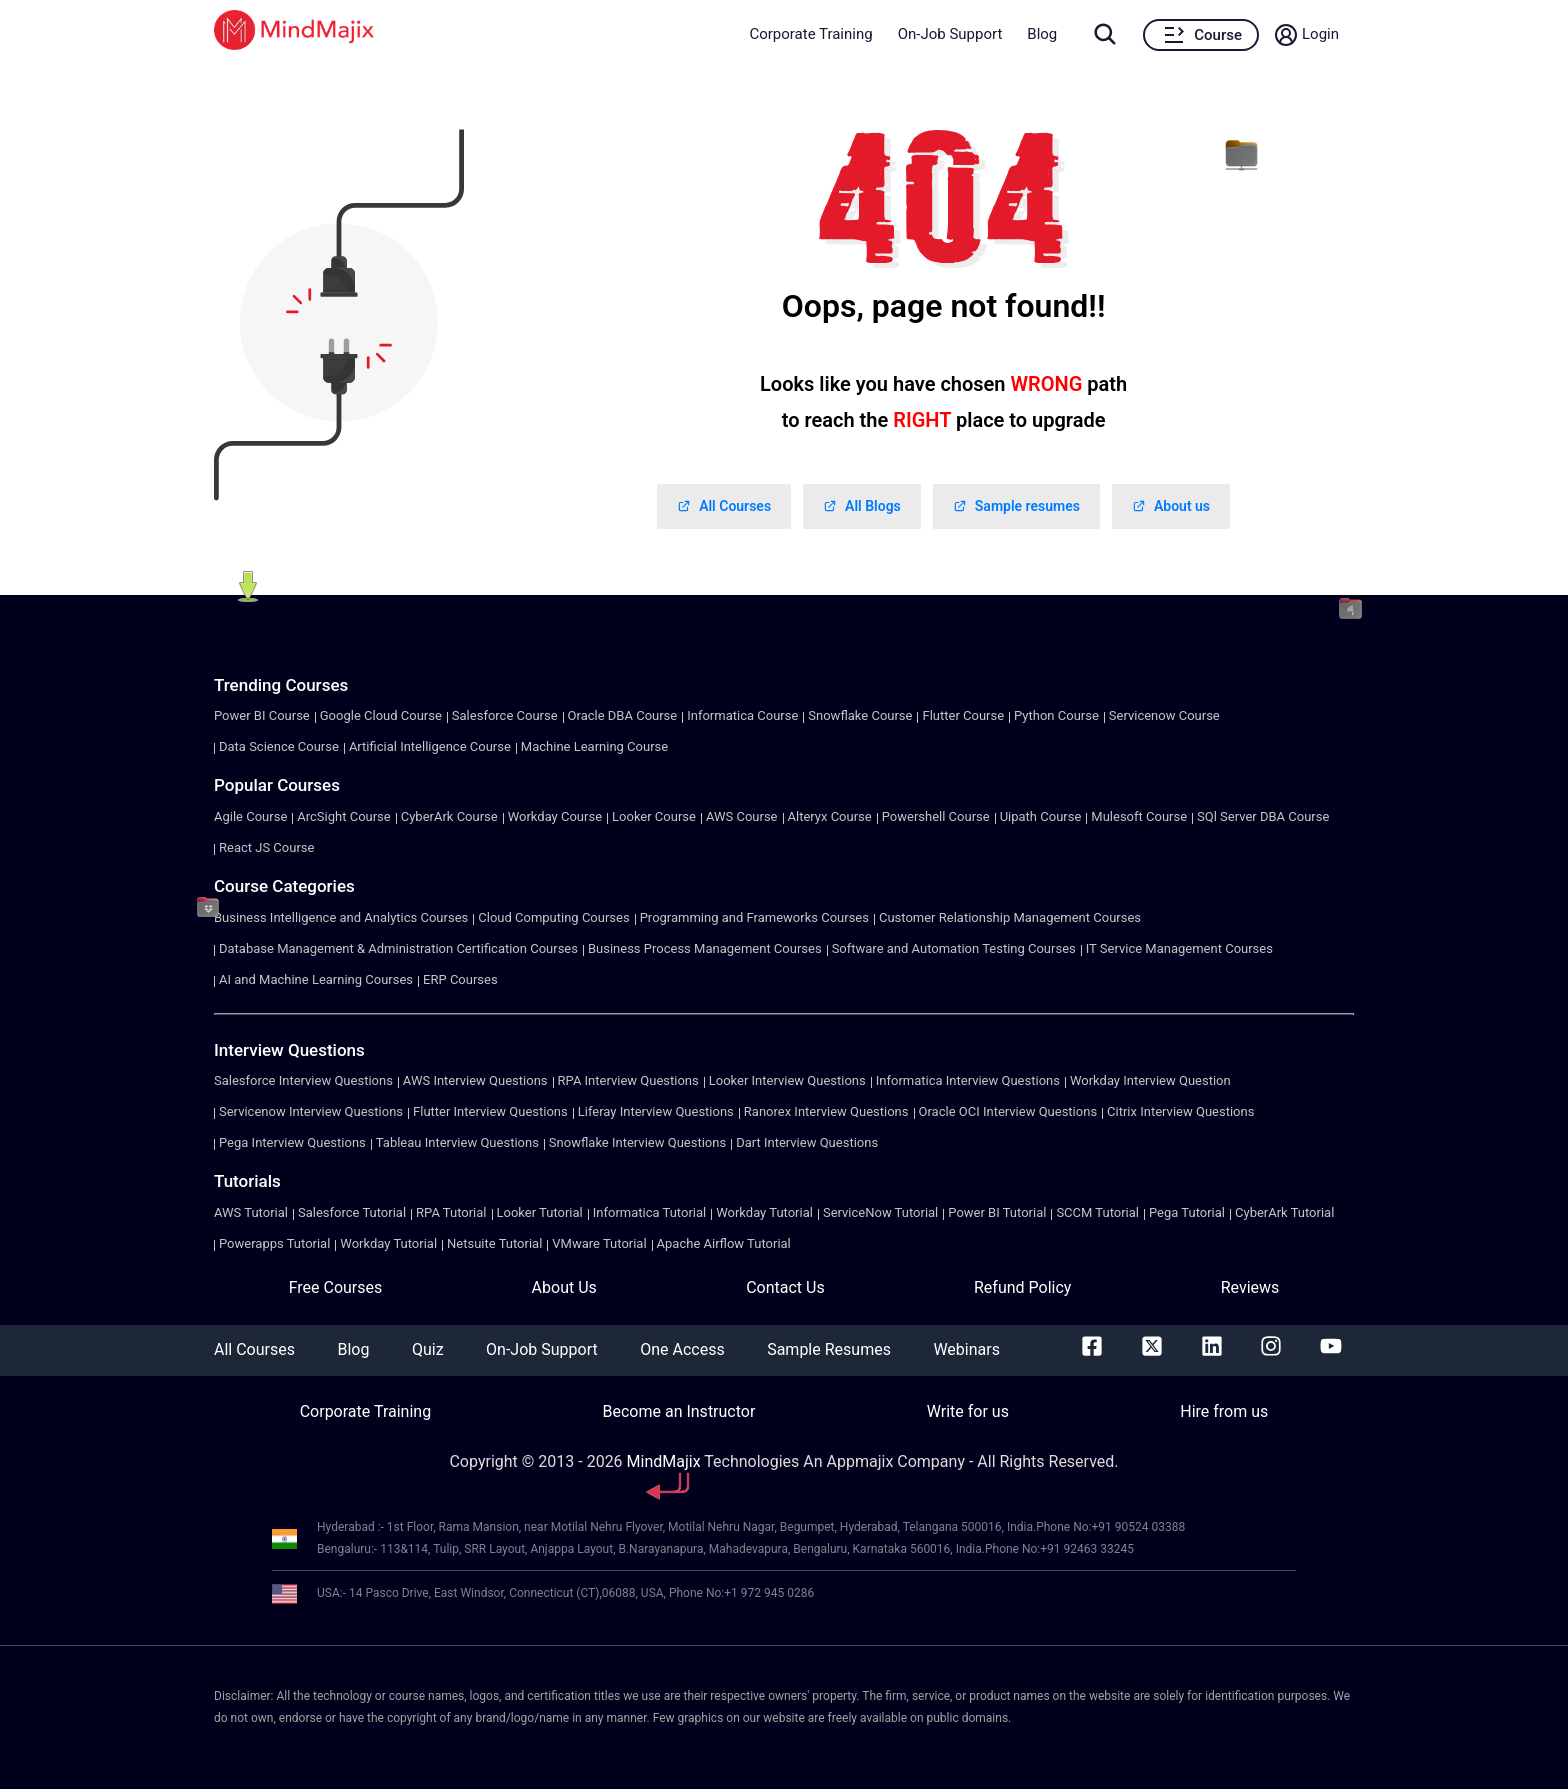  What do you see at coordinates (667, 1486) in the screenshot?
I see `reply to all recipients of an email` at bounding box center [667, 1486].